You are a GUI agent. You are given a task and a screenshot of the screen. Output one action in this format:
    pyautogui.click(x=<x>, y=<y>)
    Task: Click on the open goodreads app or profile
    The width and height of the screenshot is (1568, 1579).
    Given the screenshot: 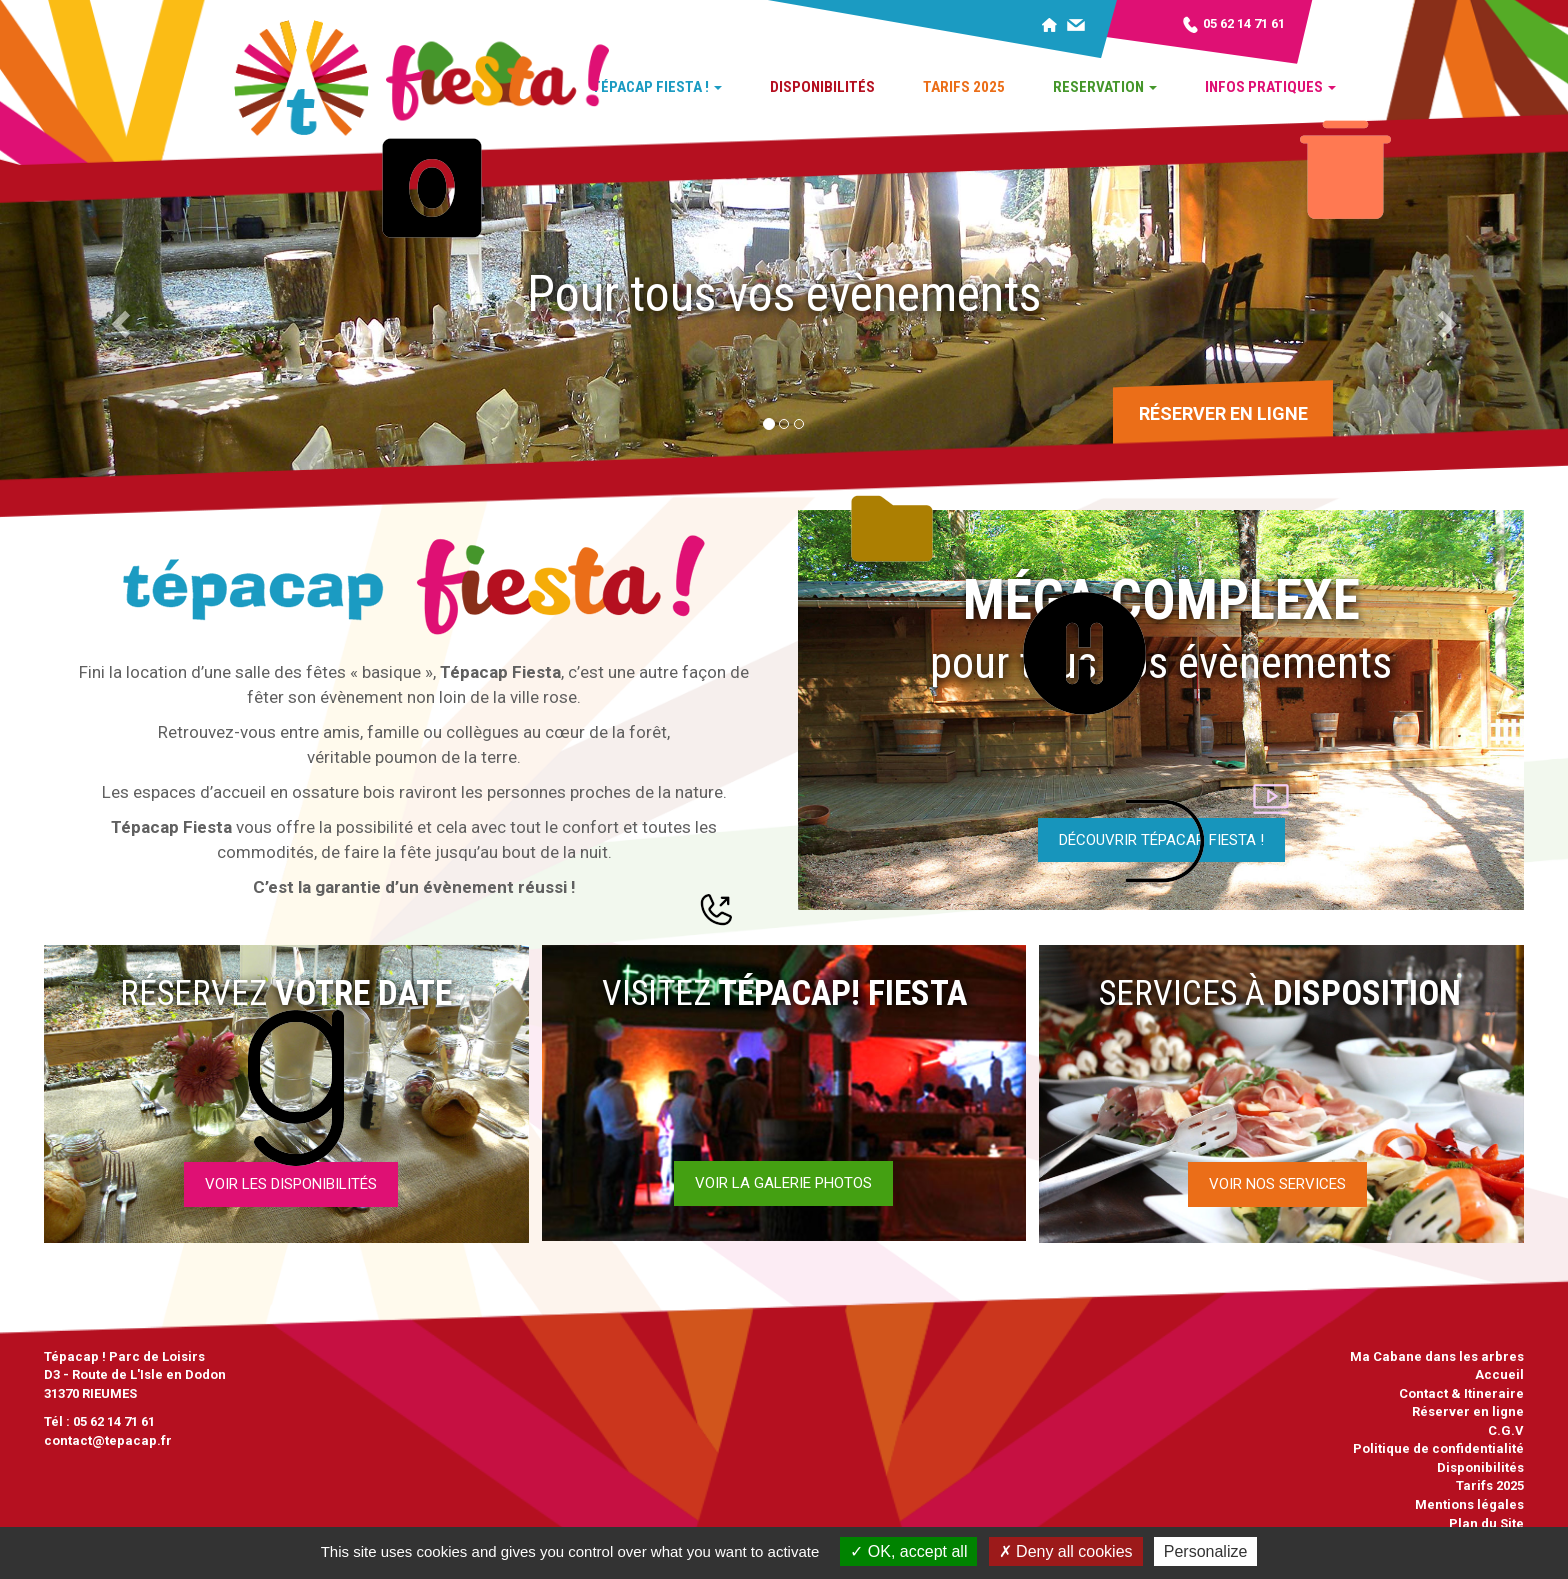 What is the action you would take?
    pyautogui.click(x=296, y=1088)
    